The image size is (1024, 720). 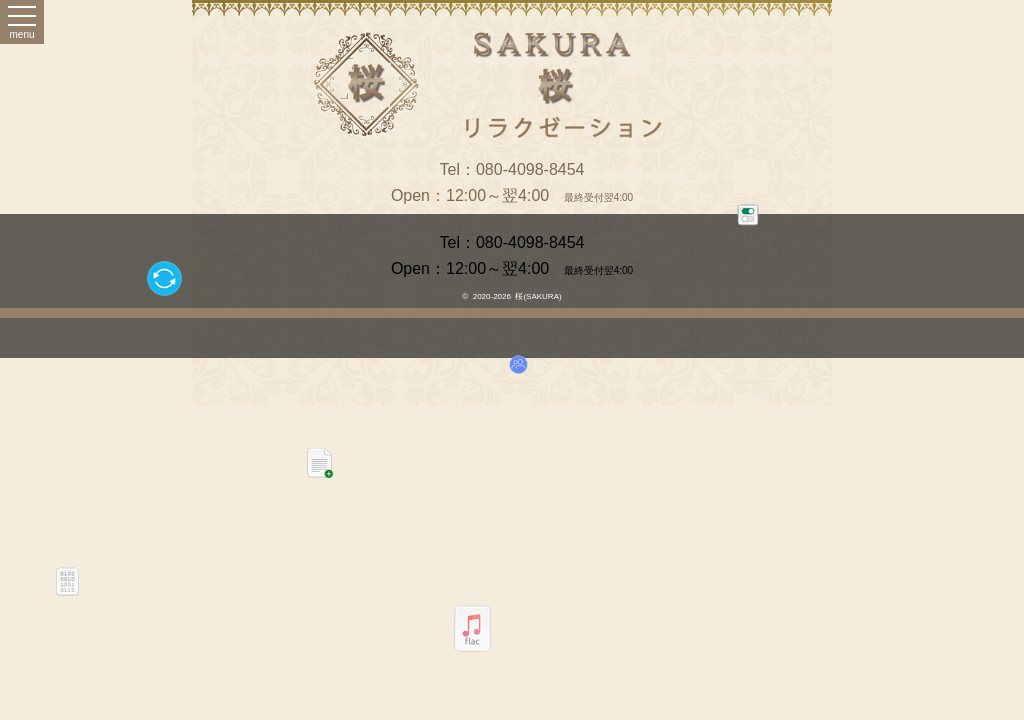 I want to click on dropbox is currently syncing files, so click(x=164, y=278).